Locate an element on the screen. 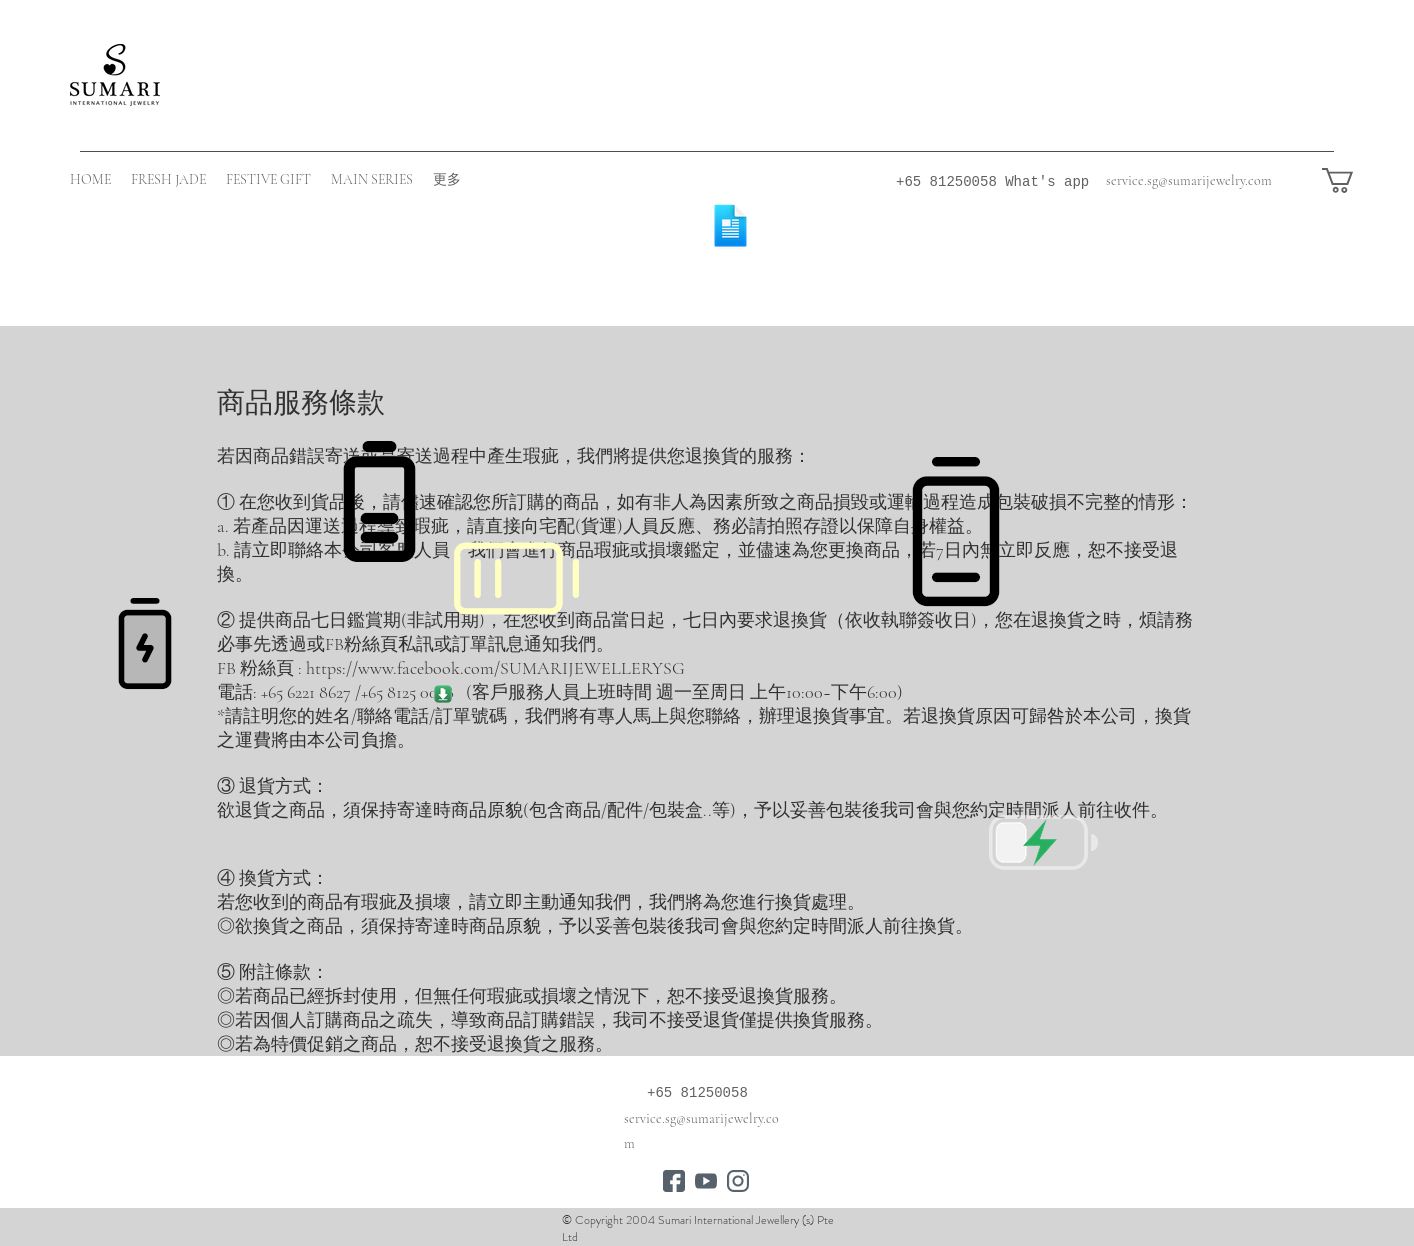  indicates low battery level is located at coordinates (956, 534).